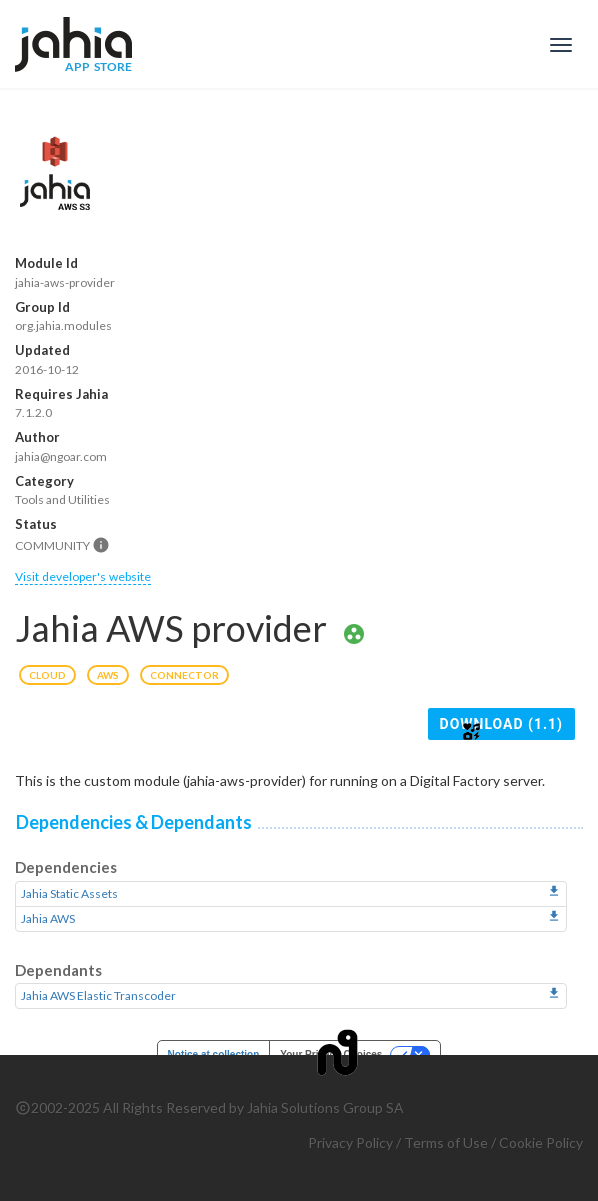 Image resolution: width=598 pixels, height=1201 pixels. Describe the element at coordinates (471, 731) in the screenshot. I see `access media and creative tools` at that location.